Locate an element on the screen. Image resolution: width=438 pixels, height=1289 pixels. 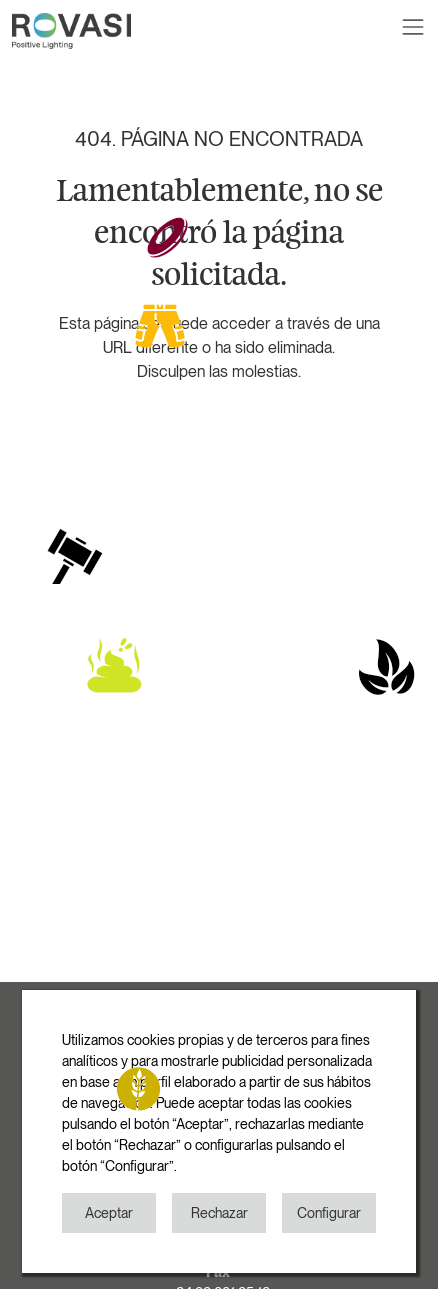
select shorts or casual clothing option is located at coordinates (160, 326).